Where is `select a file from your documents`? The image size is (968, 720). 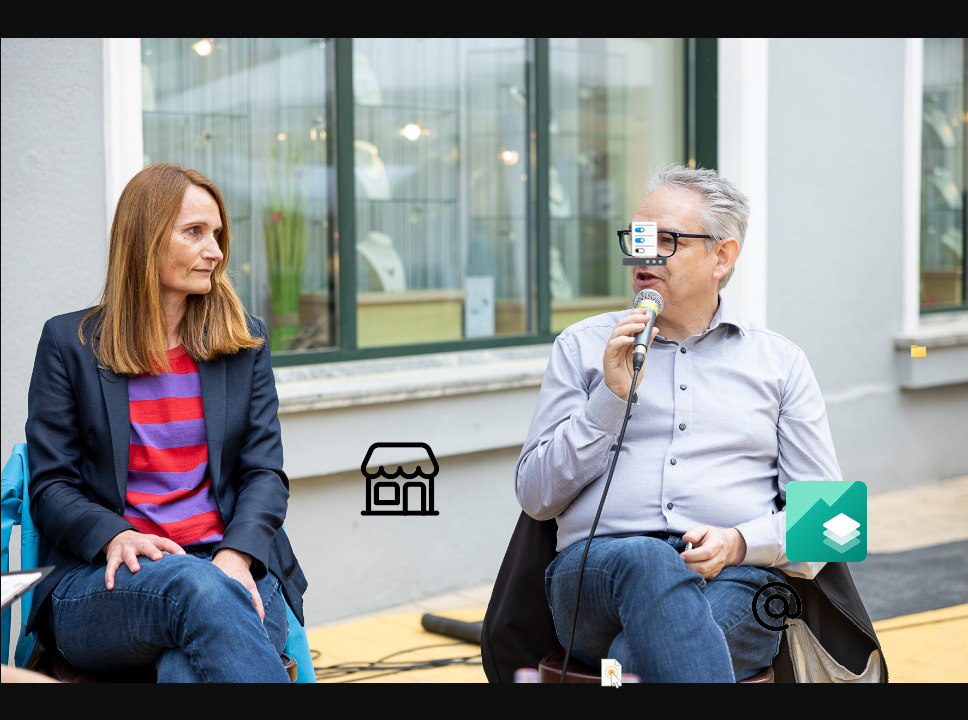
select a file from your documents is located at coordinates (611, 672).